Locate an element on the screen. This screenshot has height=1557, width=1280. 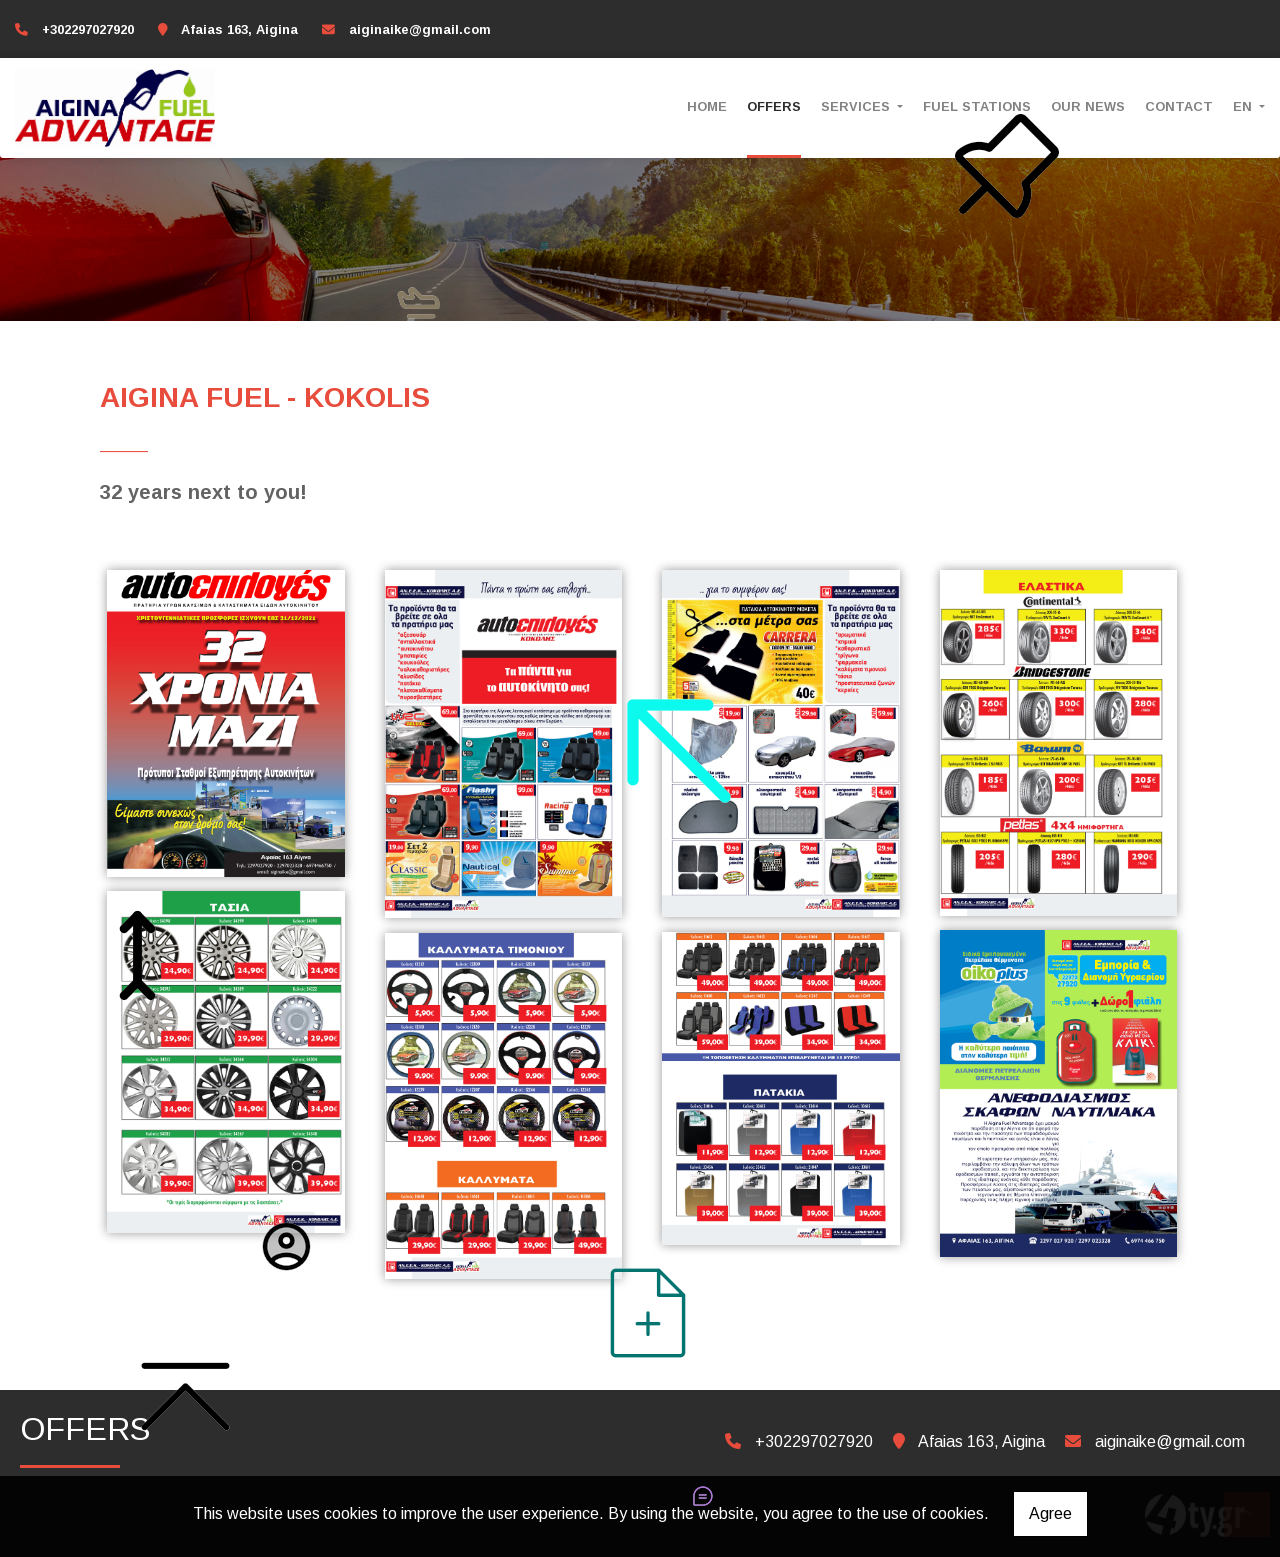
access your account or profile settings is located at coordinates (286, 1246).